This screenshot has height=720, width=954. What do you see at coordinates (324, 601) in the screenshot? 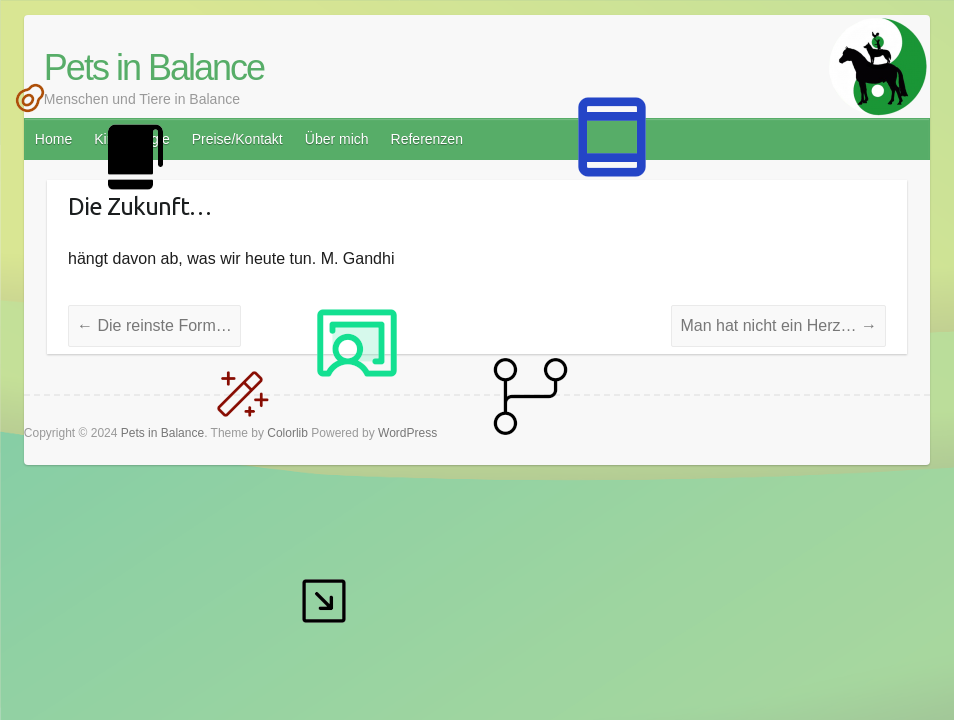
I see `navigate to the next item diagonally` at bounding box center [324, 601].